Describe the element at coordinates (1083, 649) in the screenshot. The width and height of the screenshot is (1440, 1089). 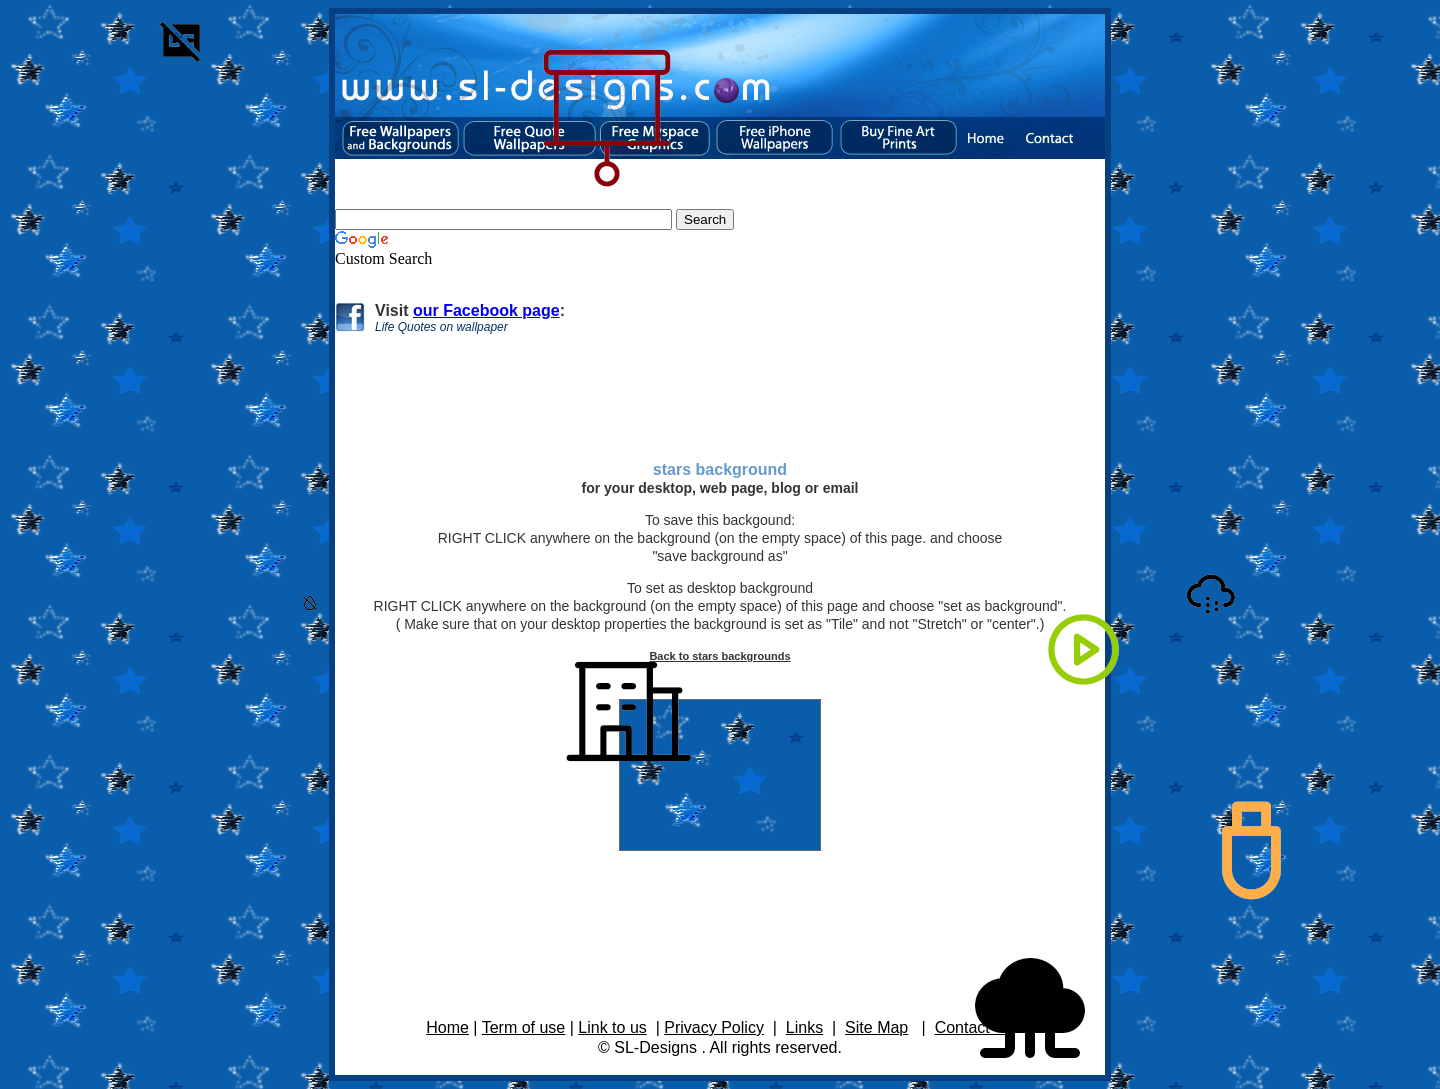
I see `play video or audio content` at that location.